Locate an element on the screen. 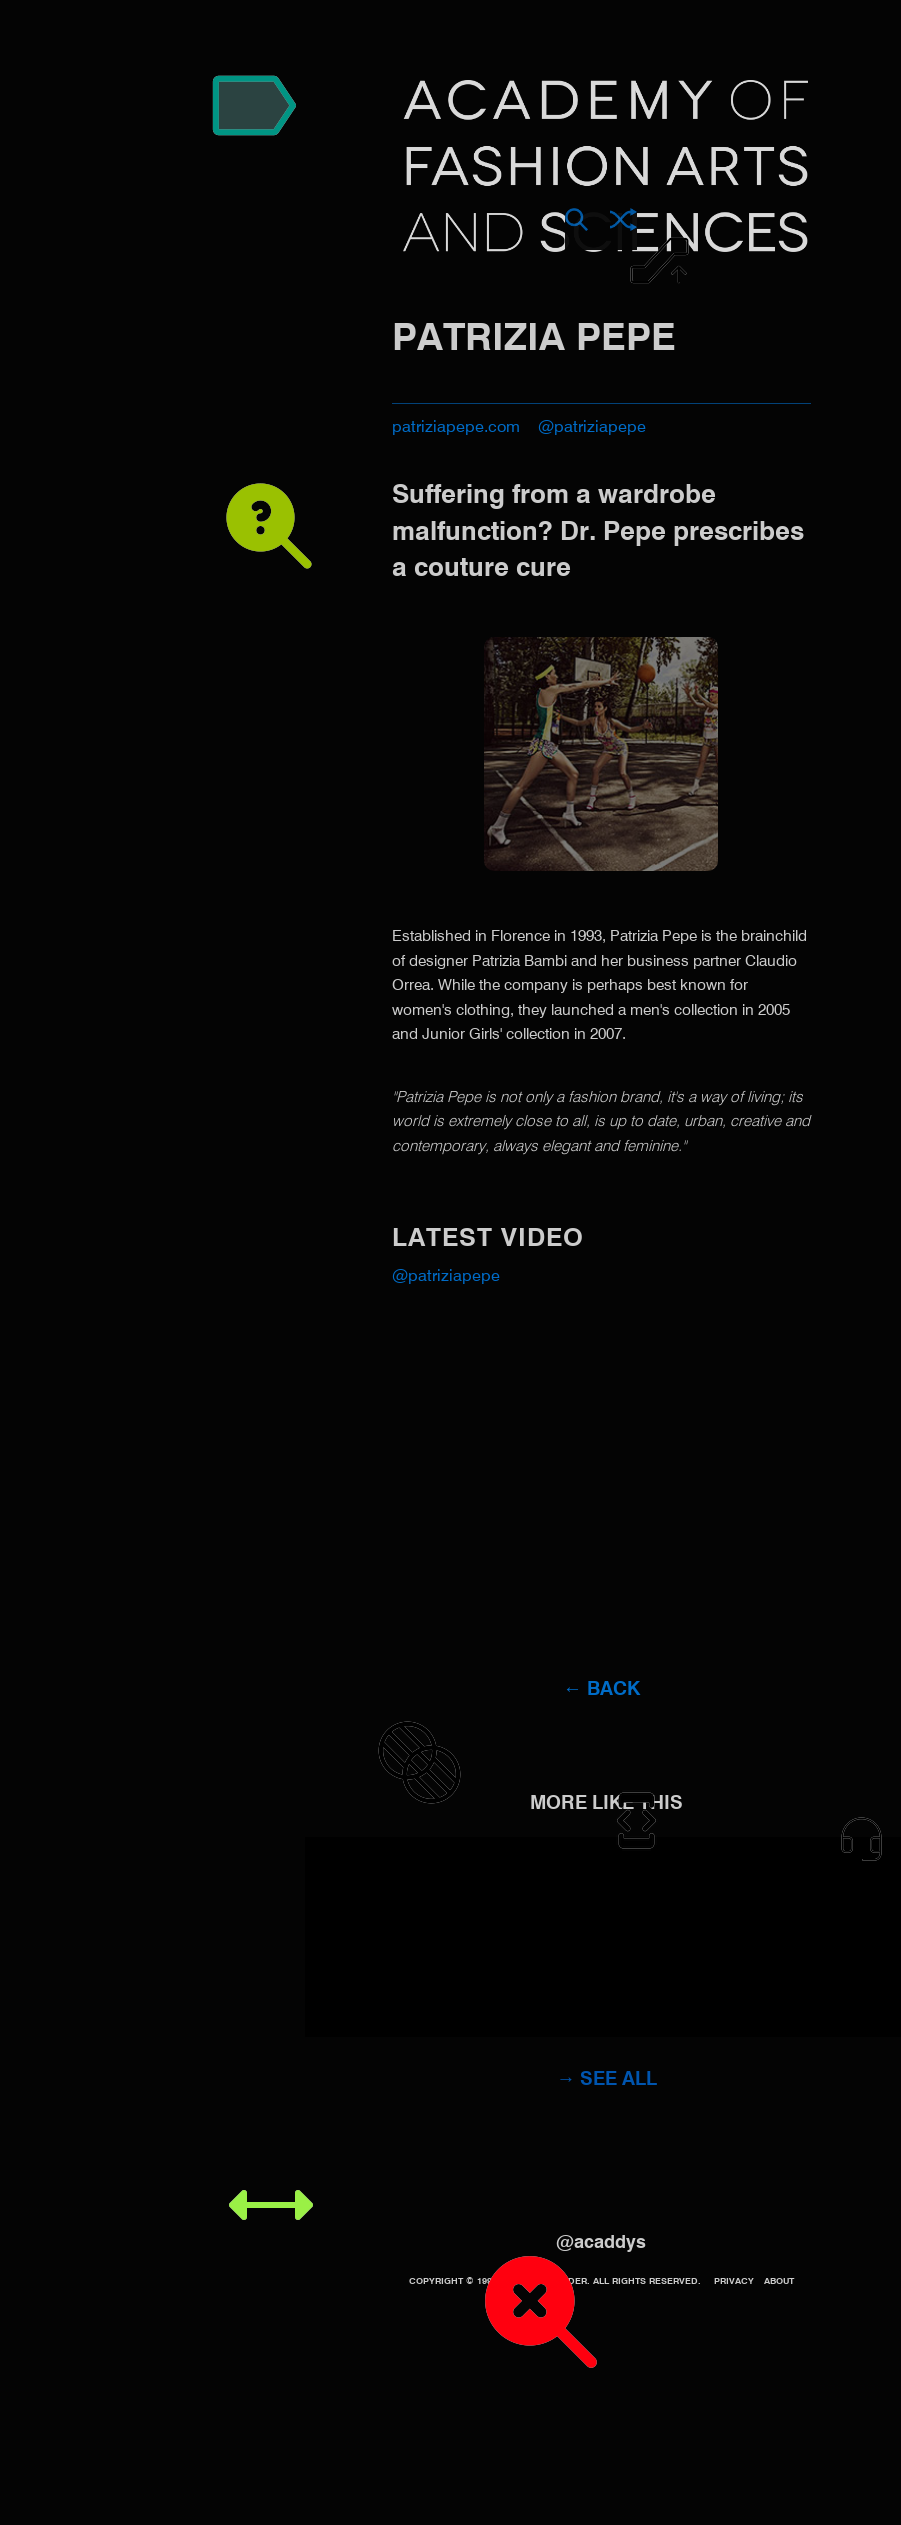 The image size is (901, 2525). search for help or support topics is located at coordinates (269, 526).